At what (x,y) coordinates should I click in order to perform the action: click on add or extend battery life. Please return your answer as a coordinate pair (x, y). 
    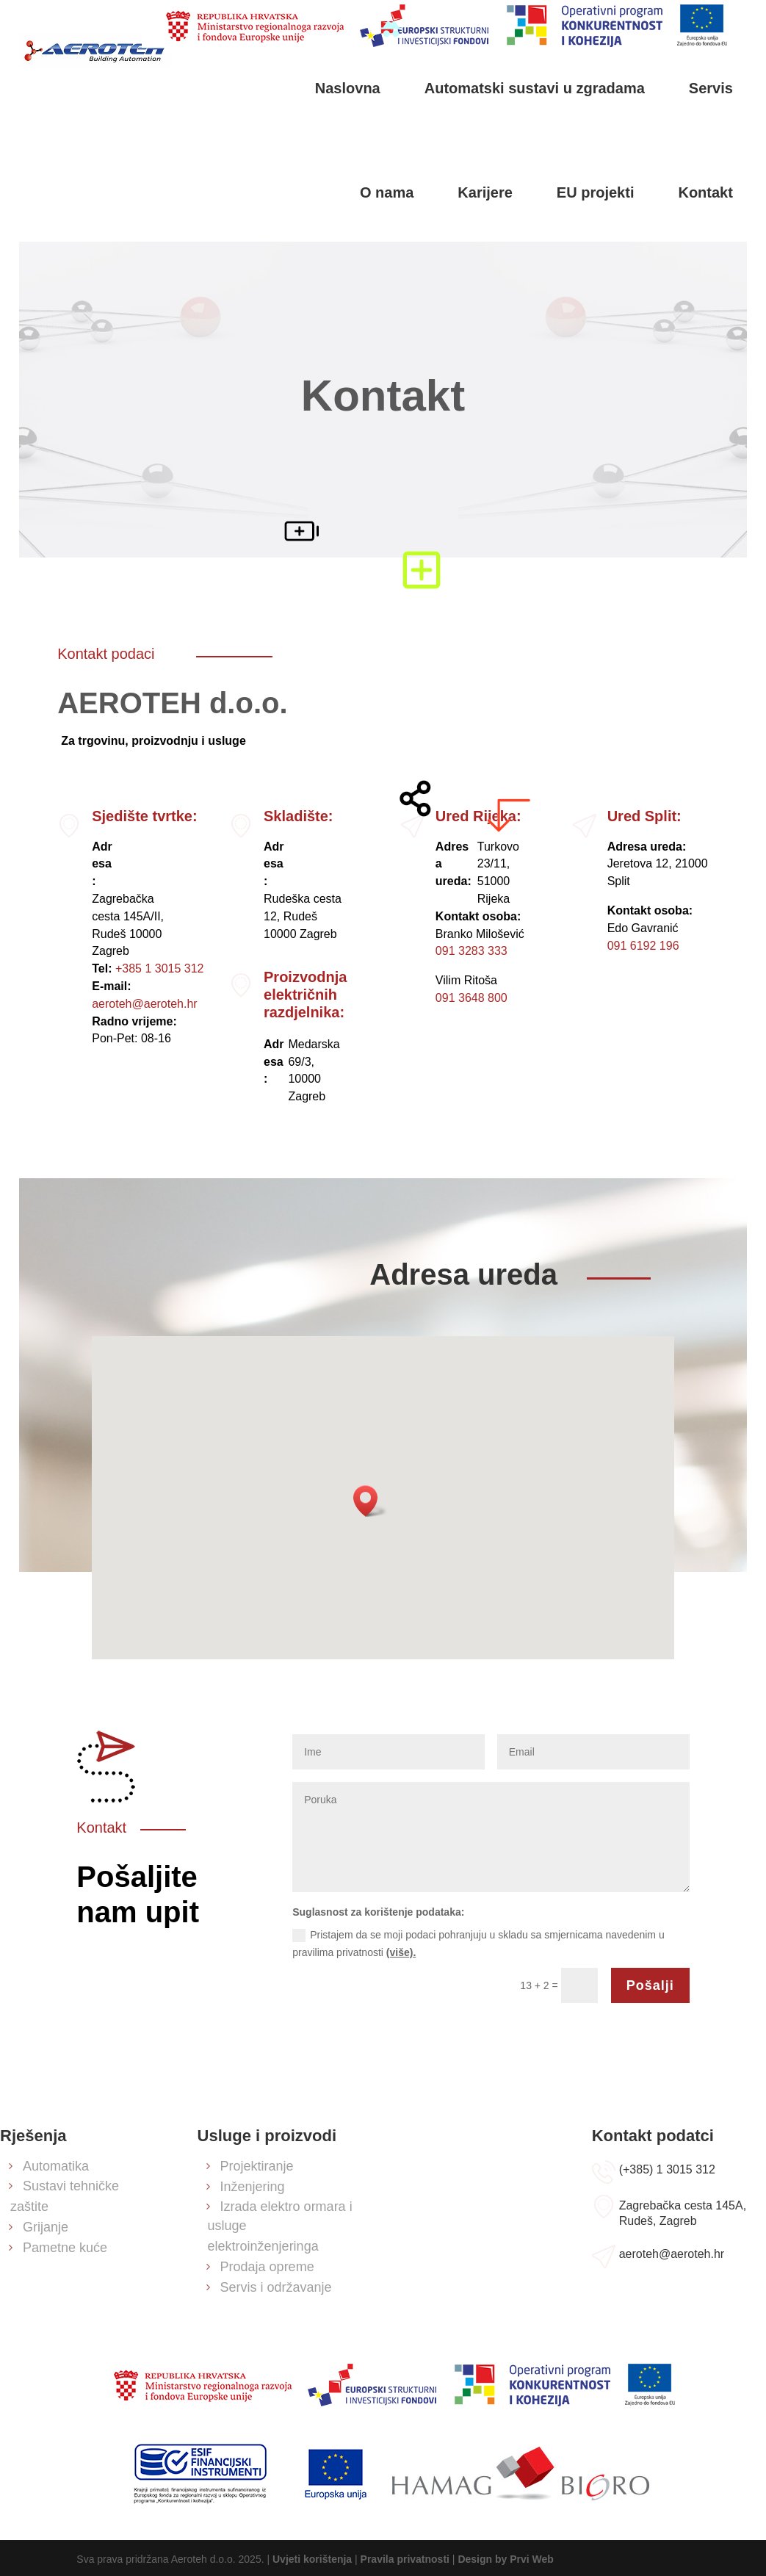
    Looking at the image, I should click on (301, 531).